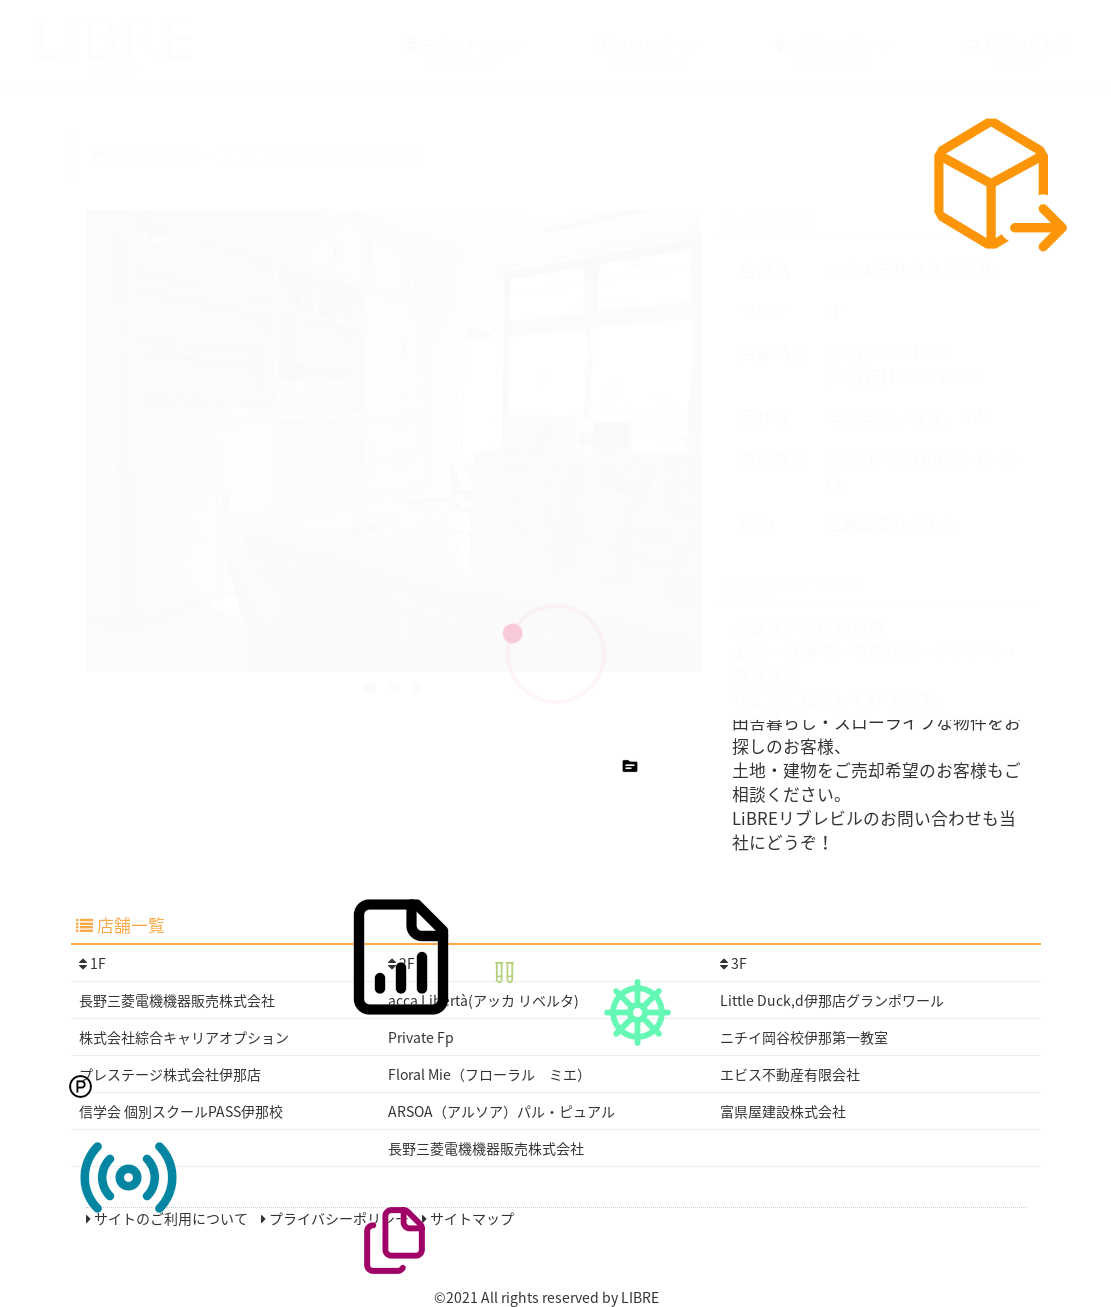  What do you see at coordinates (401, 957) in the screenshot?
I see `view file with growth analytics` at bounding box center [401, 957].